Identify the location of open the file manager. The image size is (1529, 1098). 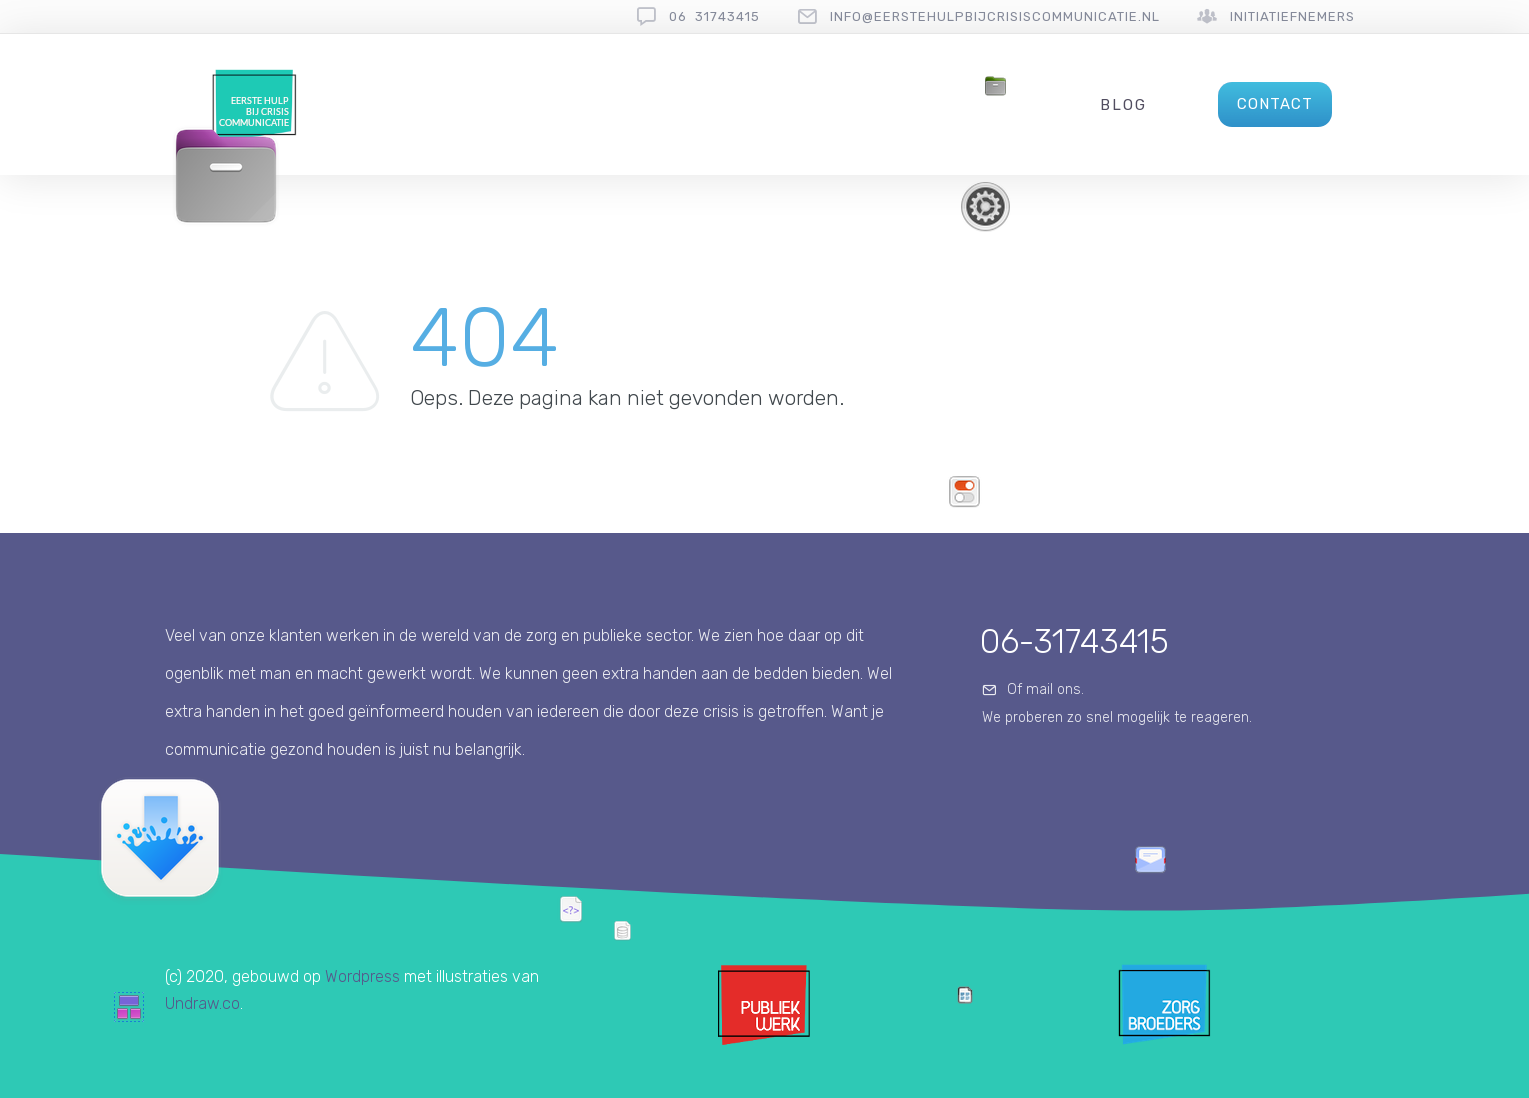
(226, 176).